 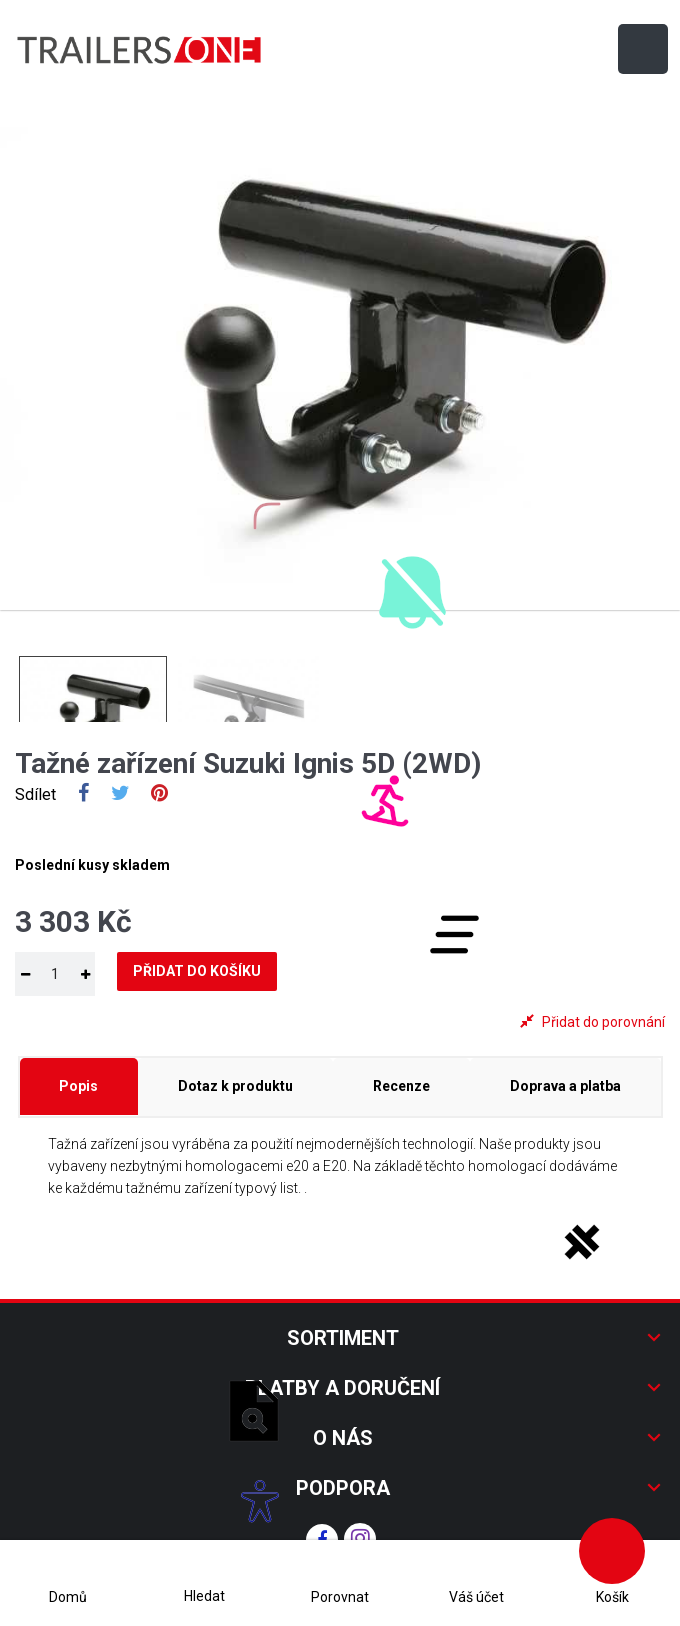 I want to click on scan document for plagiarism, so click(x=254, y=1411).